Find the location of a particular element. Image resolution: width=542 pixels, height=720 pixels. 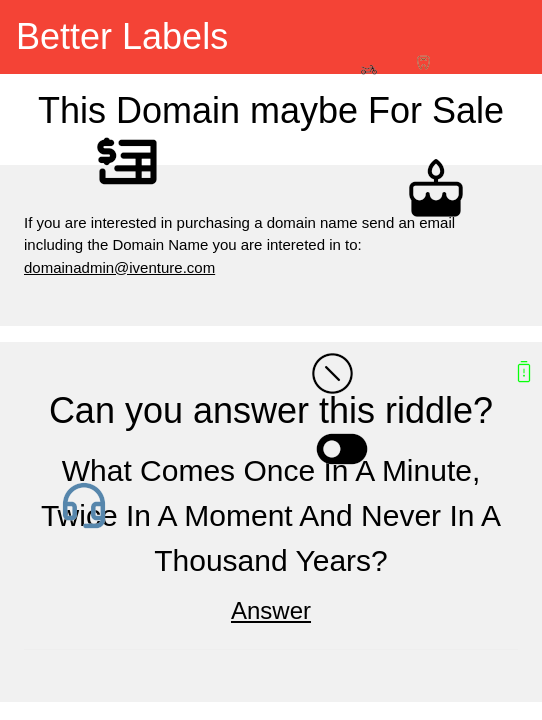

view birthday or celebration reminders is located at coordinates (436, 192).